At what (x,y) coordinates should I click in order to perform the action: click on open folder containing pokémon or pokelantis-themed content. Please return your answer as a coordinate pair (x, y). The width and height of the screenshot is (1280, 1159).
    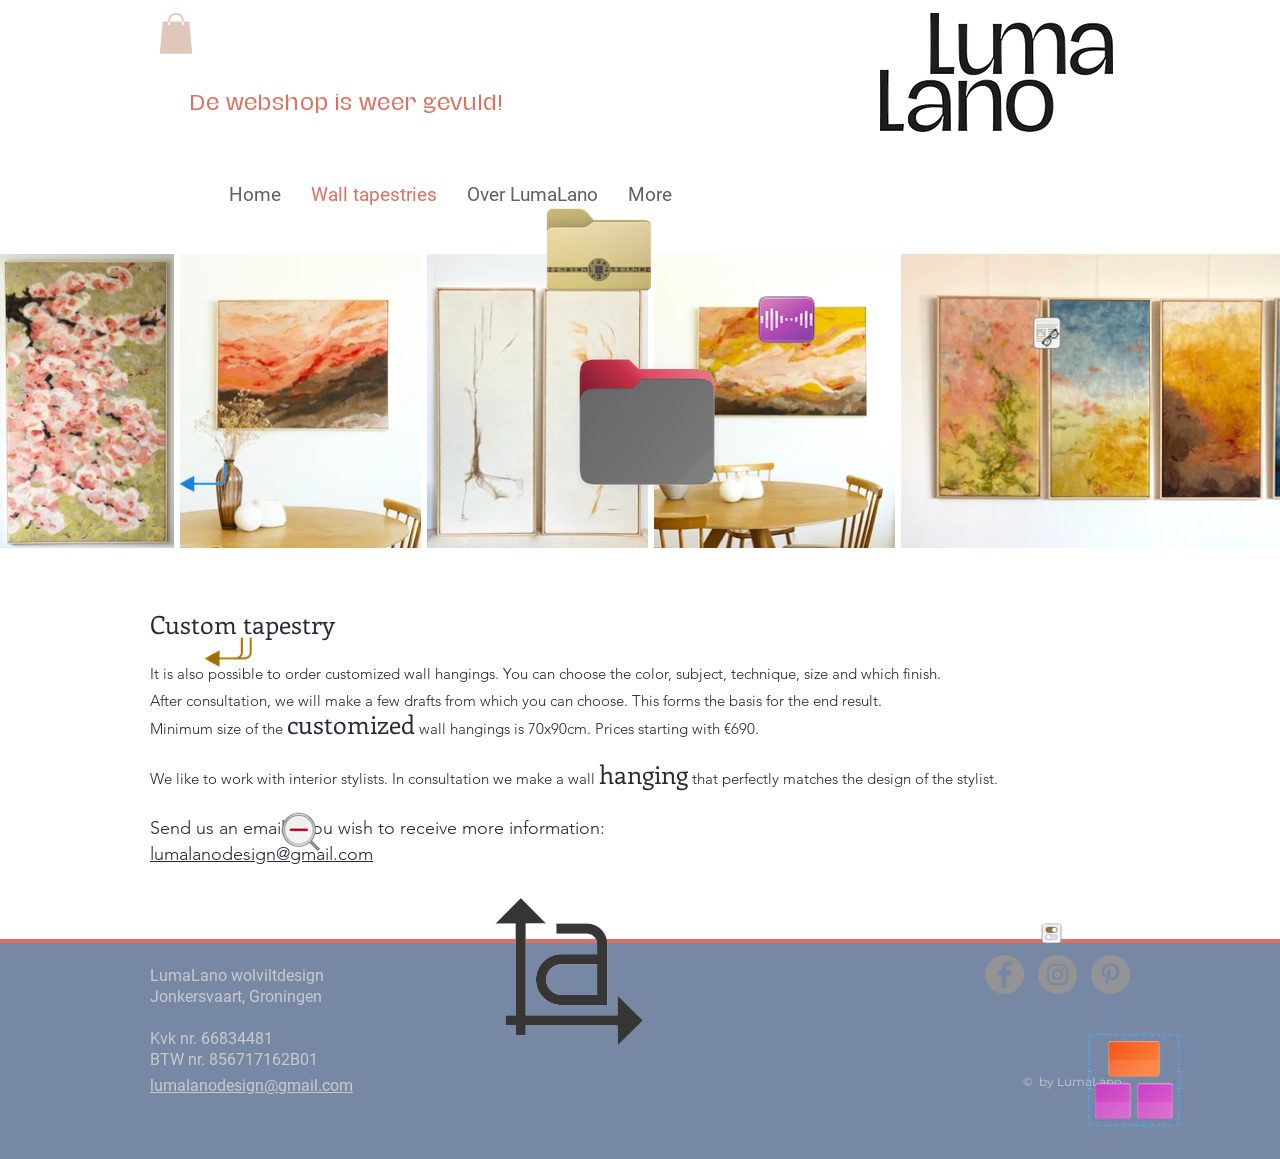
    Looking at the image, I should click on (598, 252).